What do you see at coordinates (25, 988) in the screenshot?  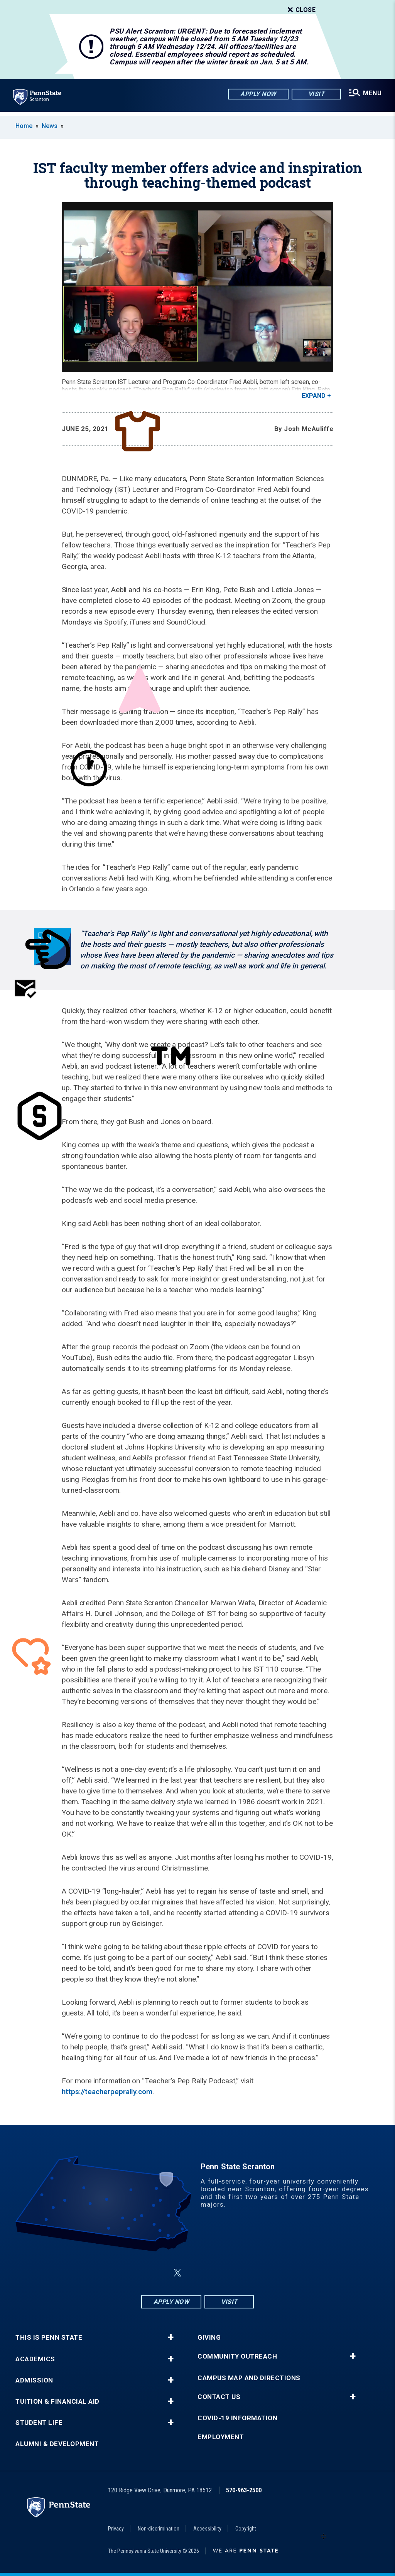 I see `mark email as read` at bounding box center [25, 988].